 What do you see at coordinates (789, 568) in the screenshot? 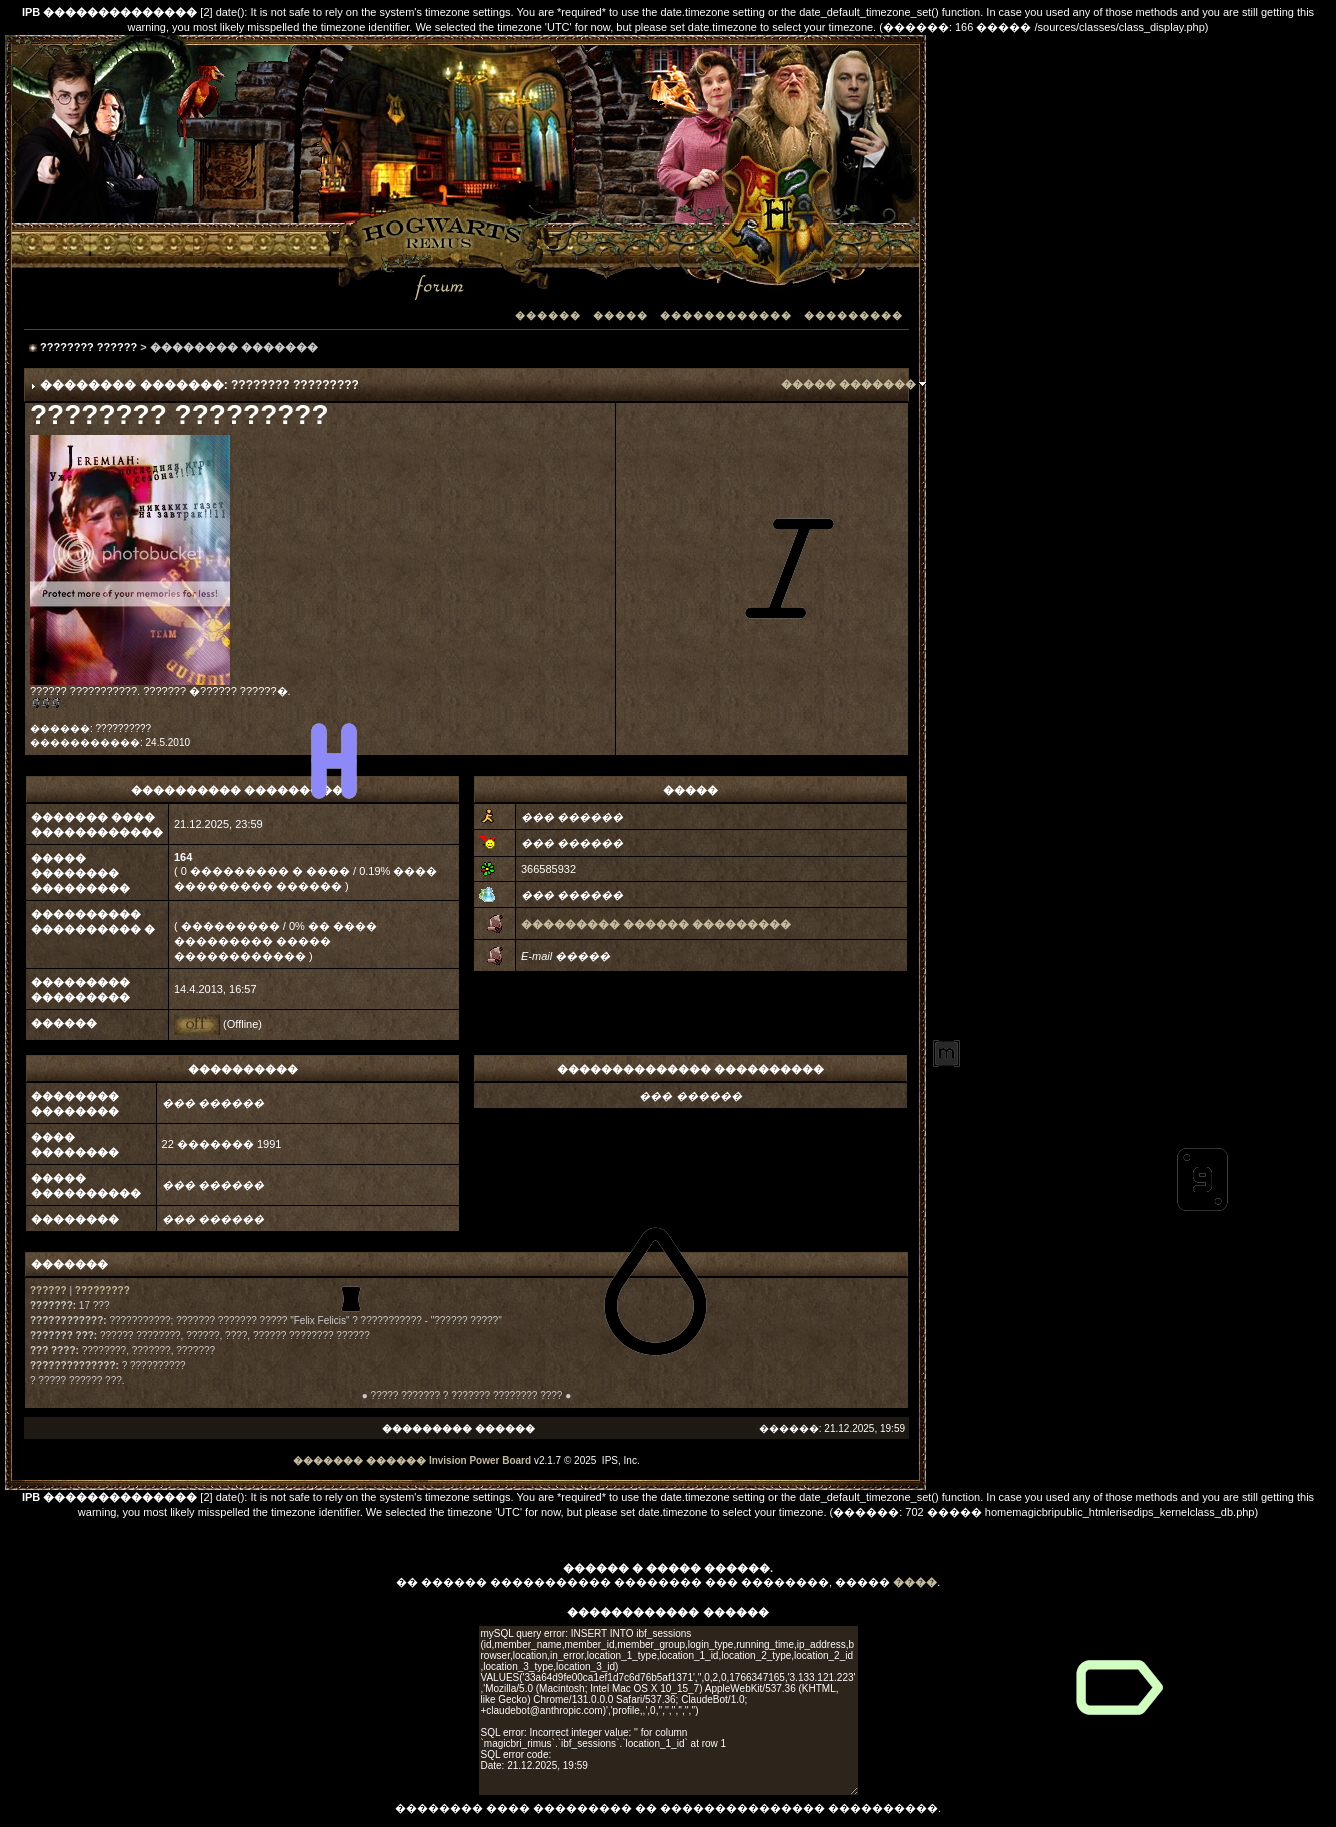
I see `apply italic formatting to selected text` at bounding box center [789, 568].